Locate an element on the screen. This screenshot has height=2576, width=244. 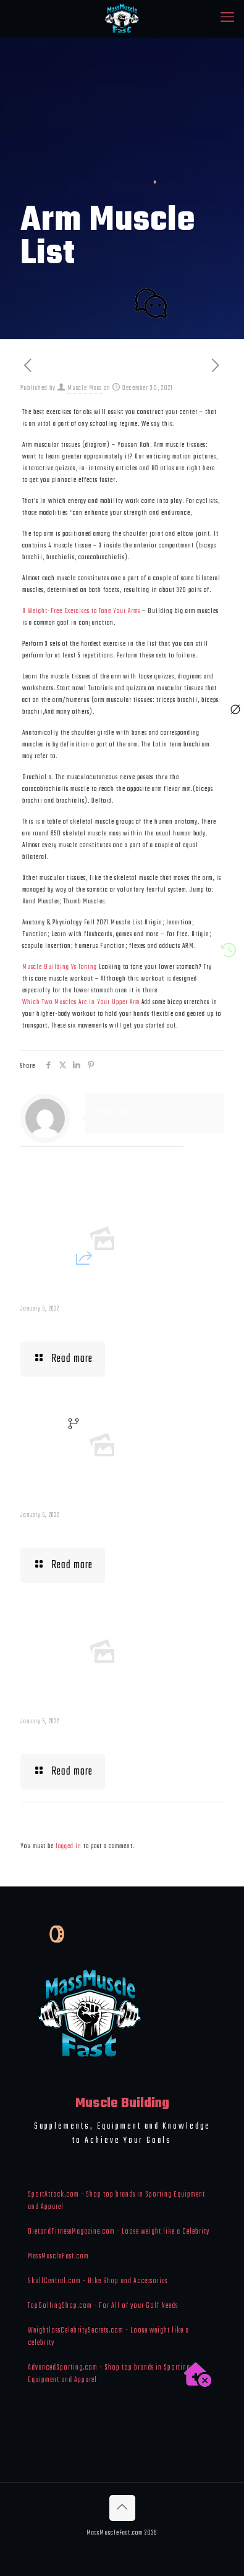
view history or recent activity is located at coordinates (229, 950).